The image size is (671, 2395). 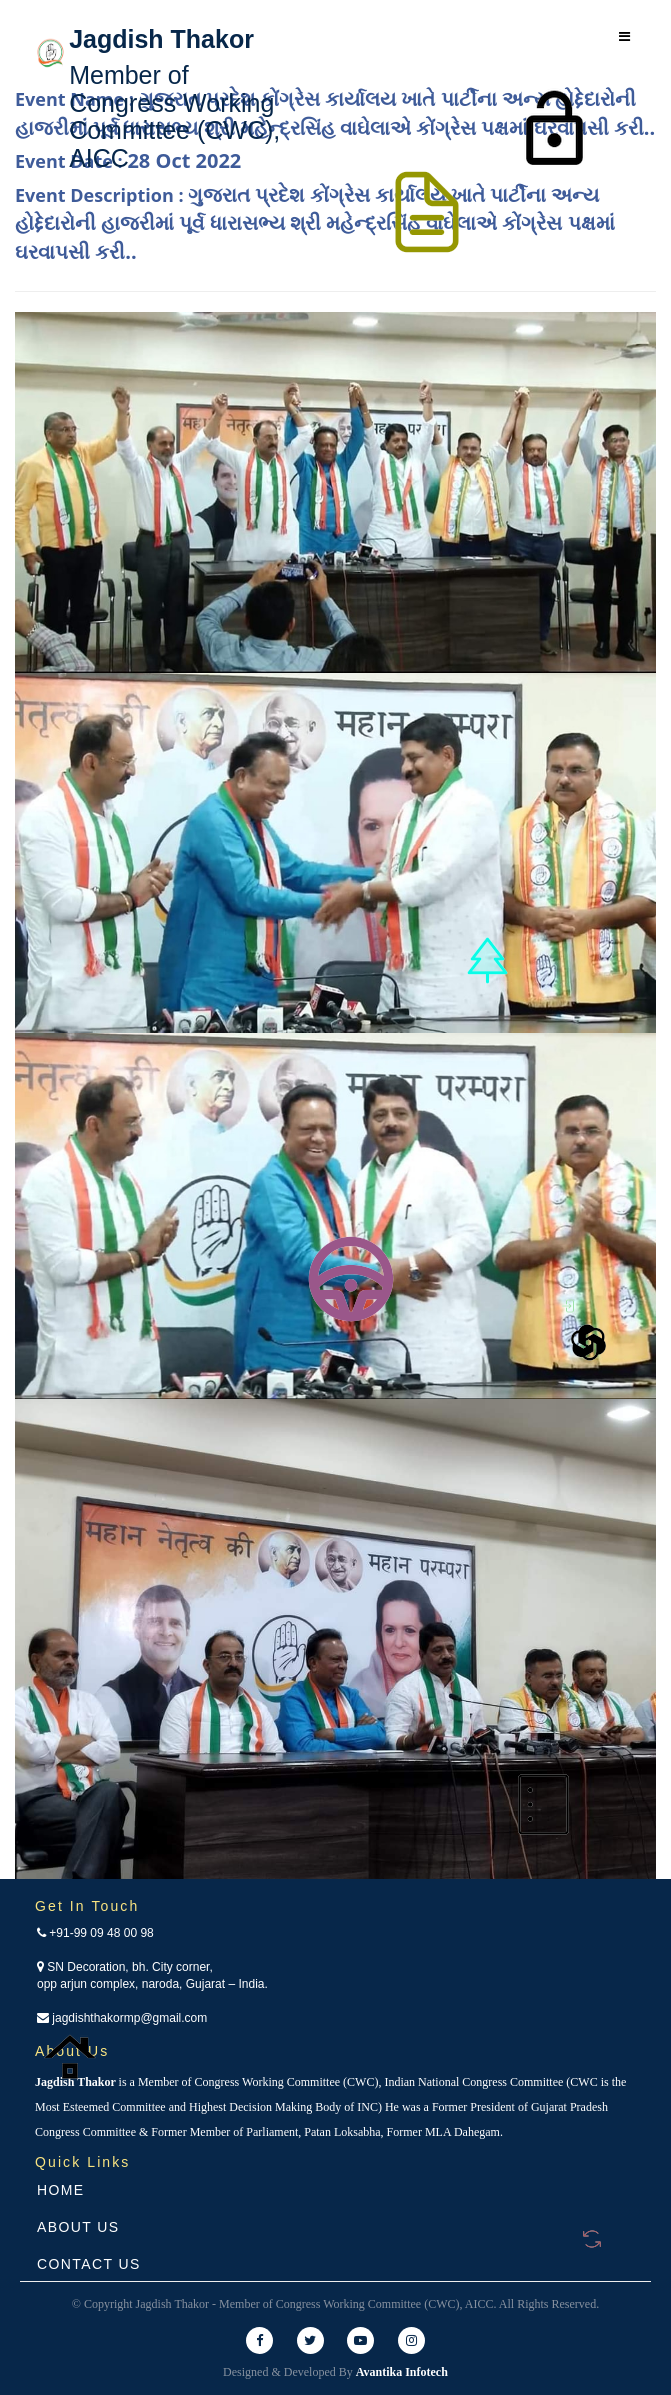 What do you see at coordinates (554, 129) in the screenshot?
I see `unlock or access secured content` at bounding box center [554, 129].